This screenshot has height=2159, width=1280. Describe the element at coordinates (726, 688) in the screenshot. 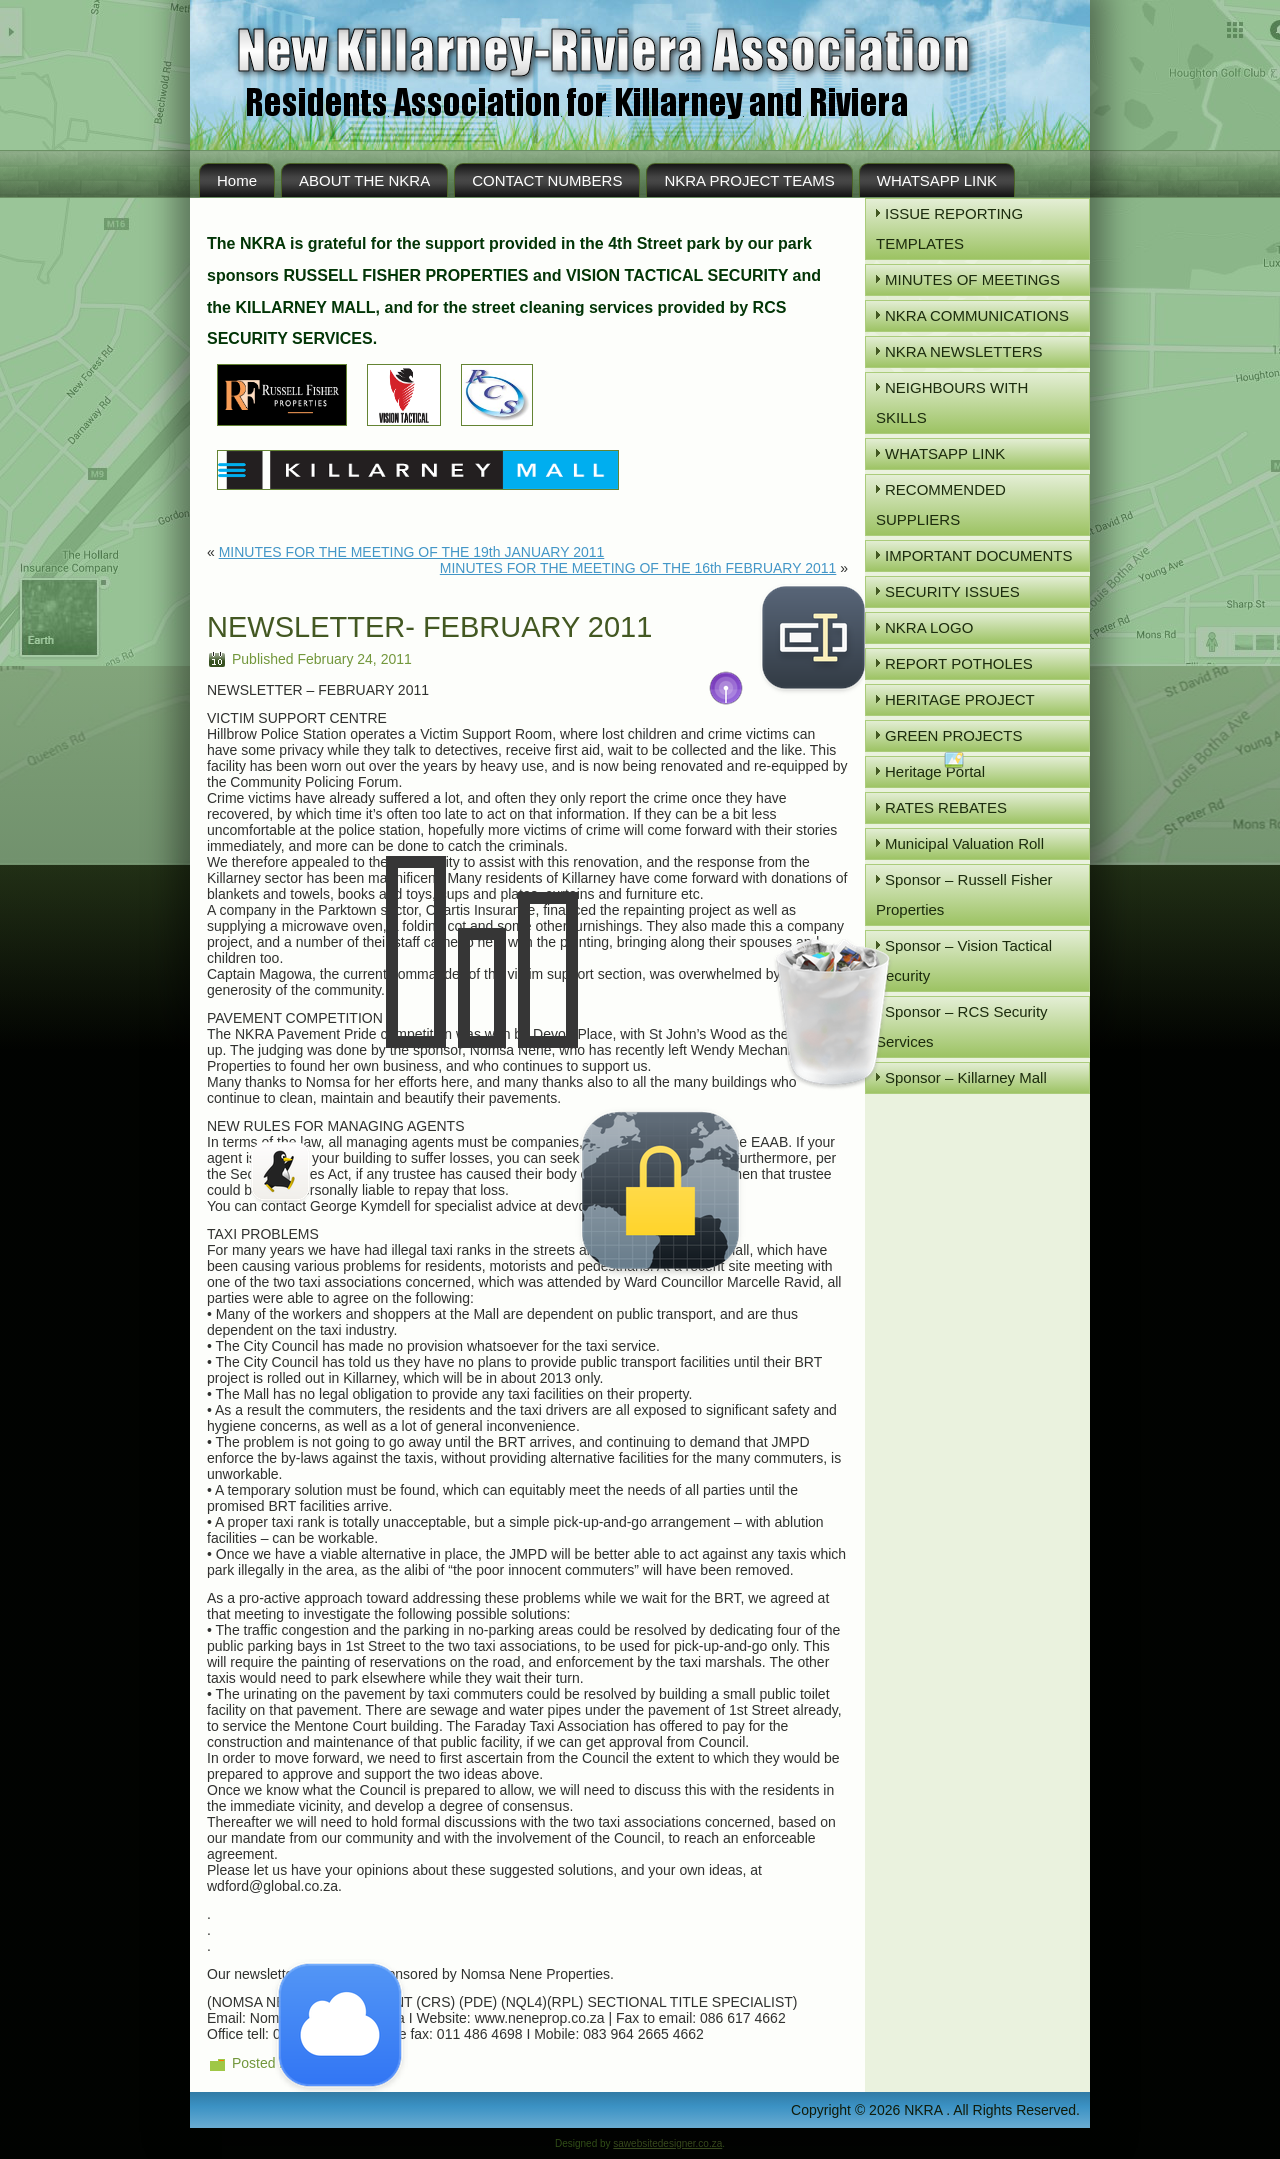

I see `open the podcasts app` at that location.